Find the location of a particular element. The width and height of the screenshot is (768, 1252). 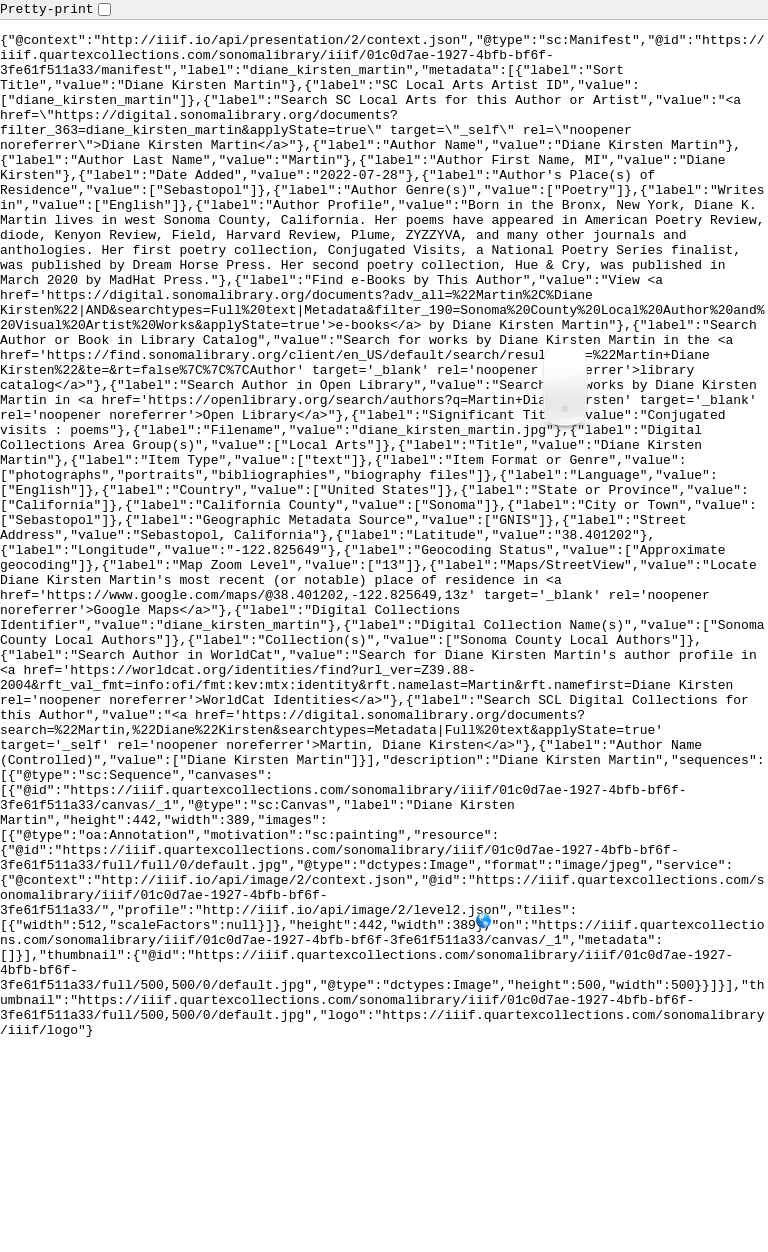

connect or manage apple magic mouse via bluetooth is located at coordinates (565, 388).